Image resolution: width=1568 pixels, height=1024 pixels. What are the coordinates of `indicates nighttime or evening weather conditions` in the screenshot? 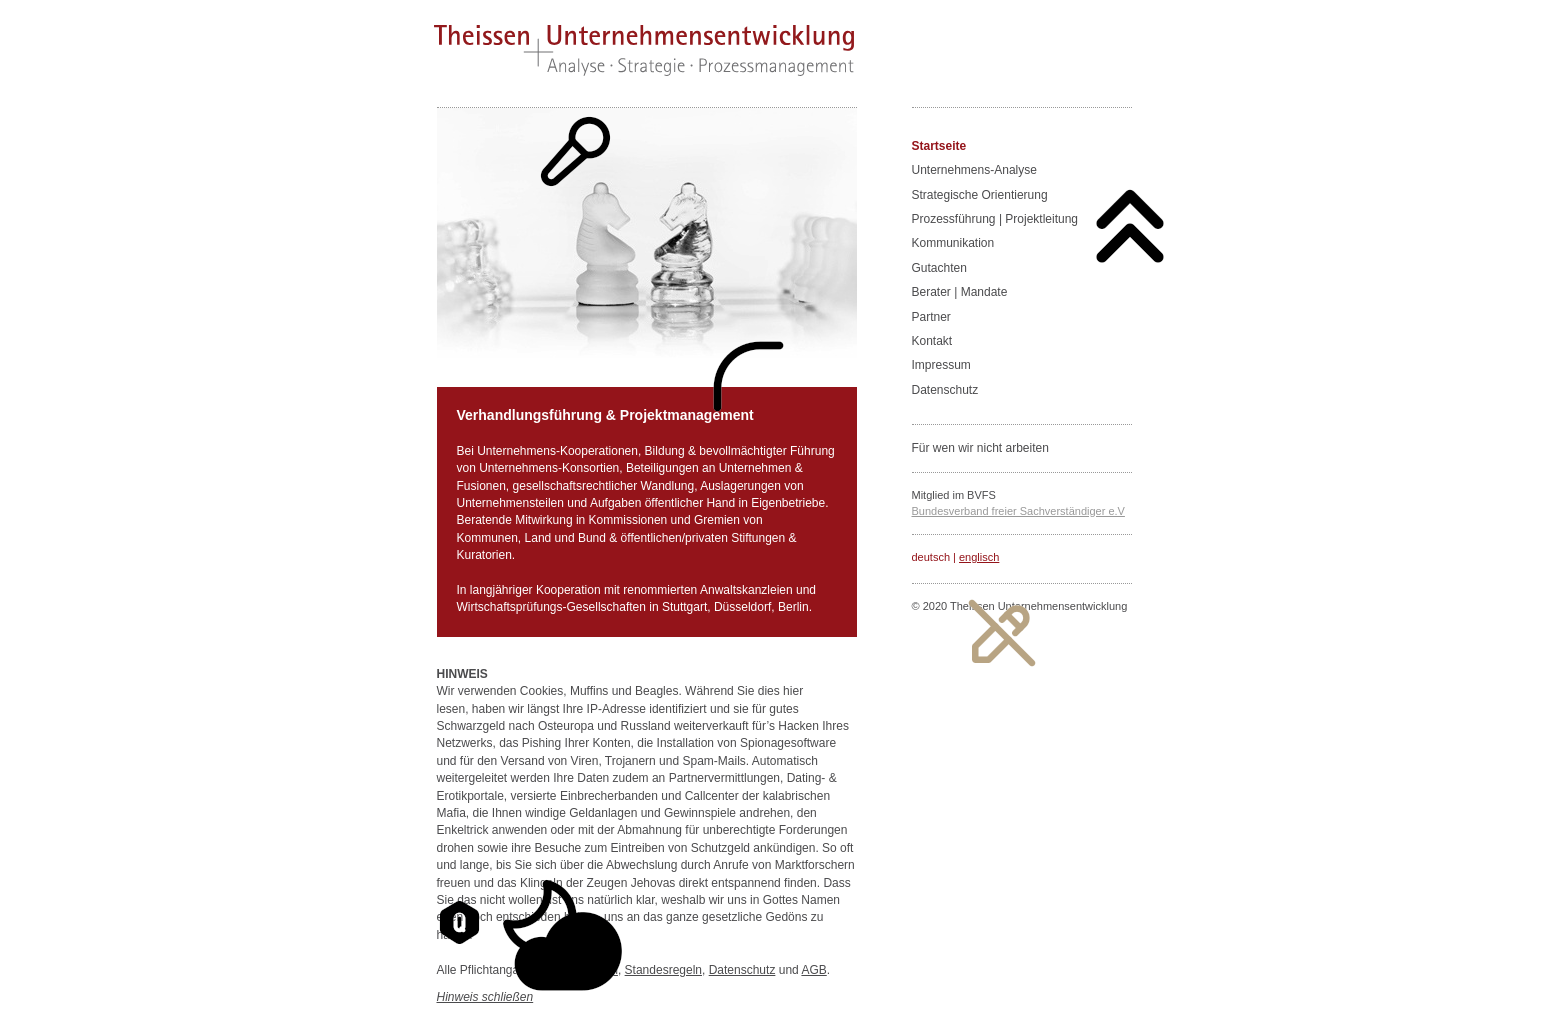 It's located at (560, 941).